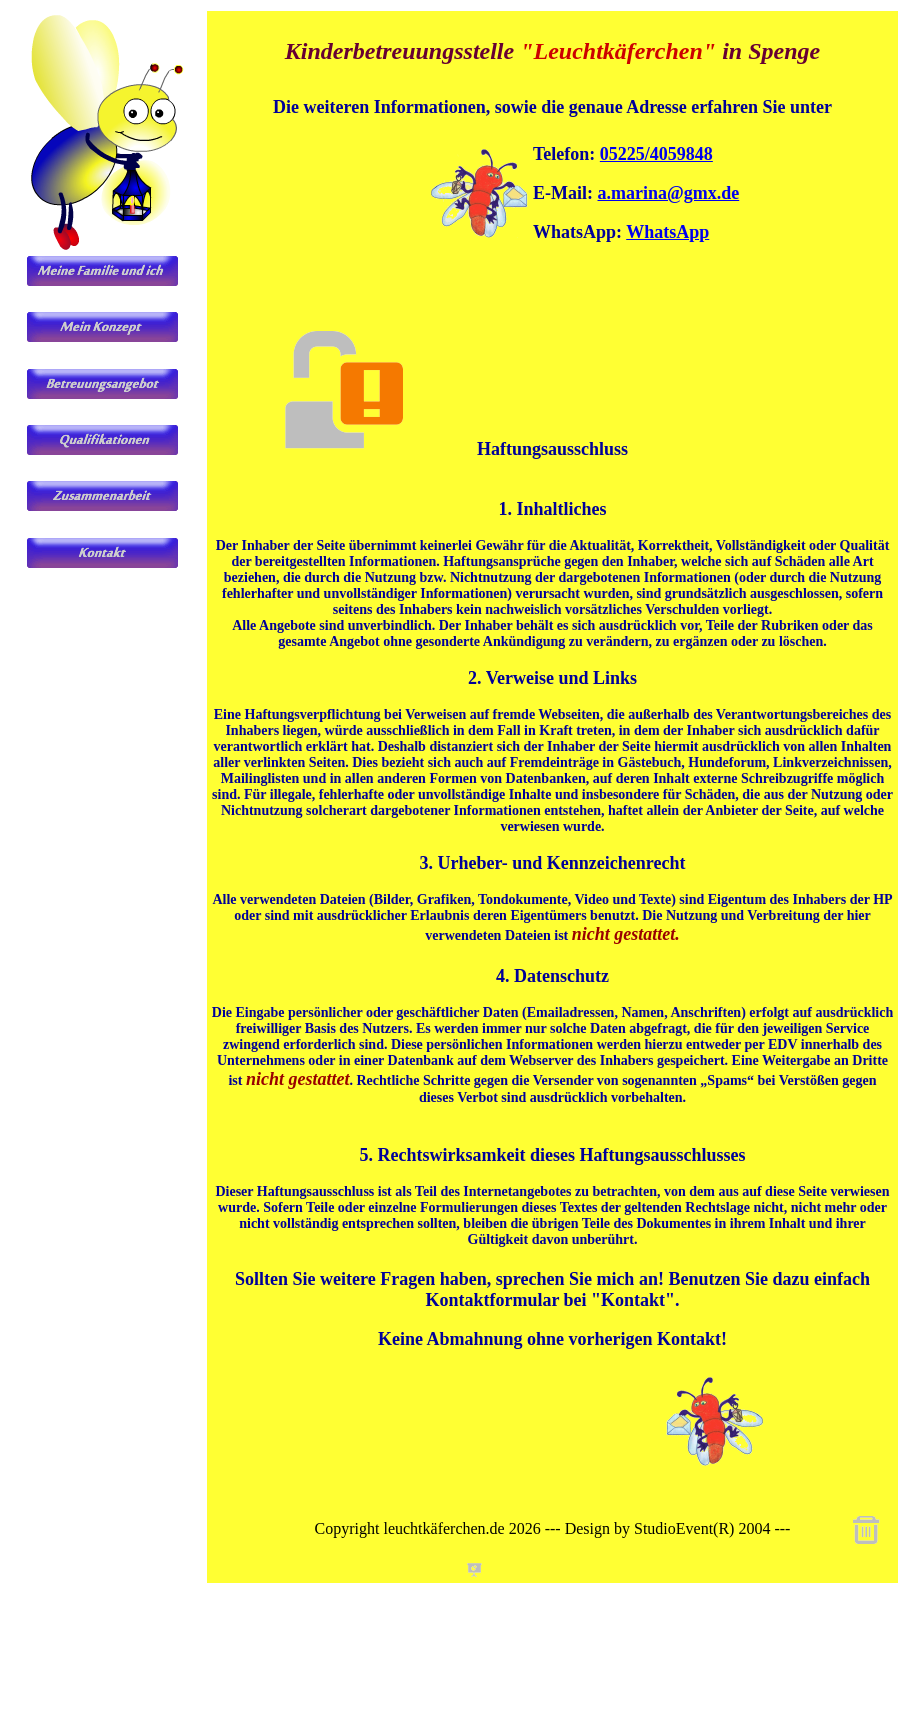  I want to click on open or view a presentation file, so click(474, 1569).